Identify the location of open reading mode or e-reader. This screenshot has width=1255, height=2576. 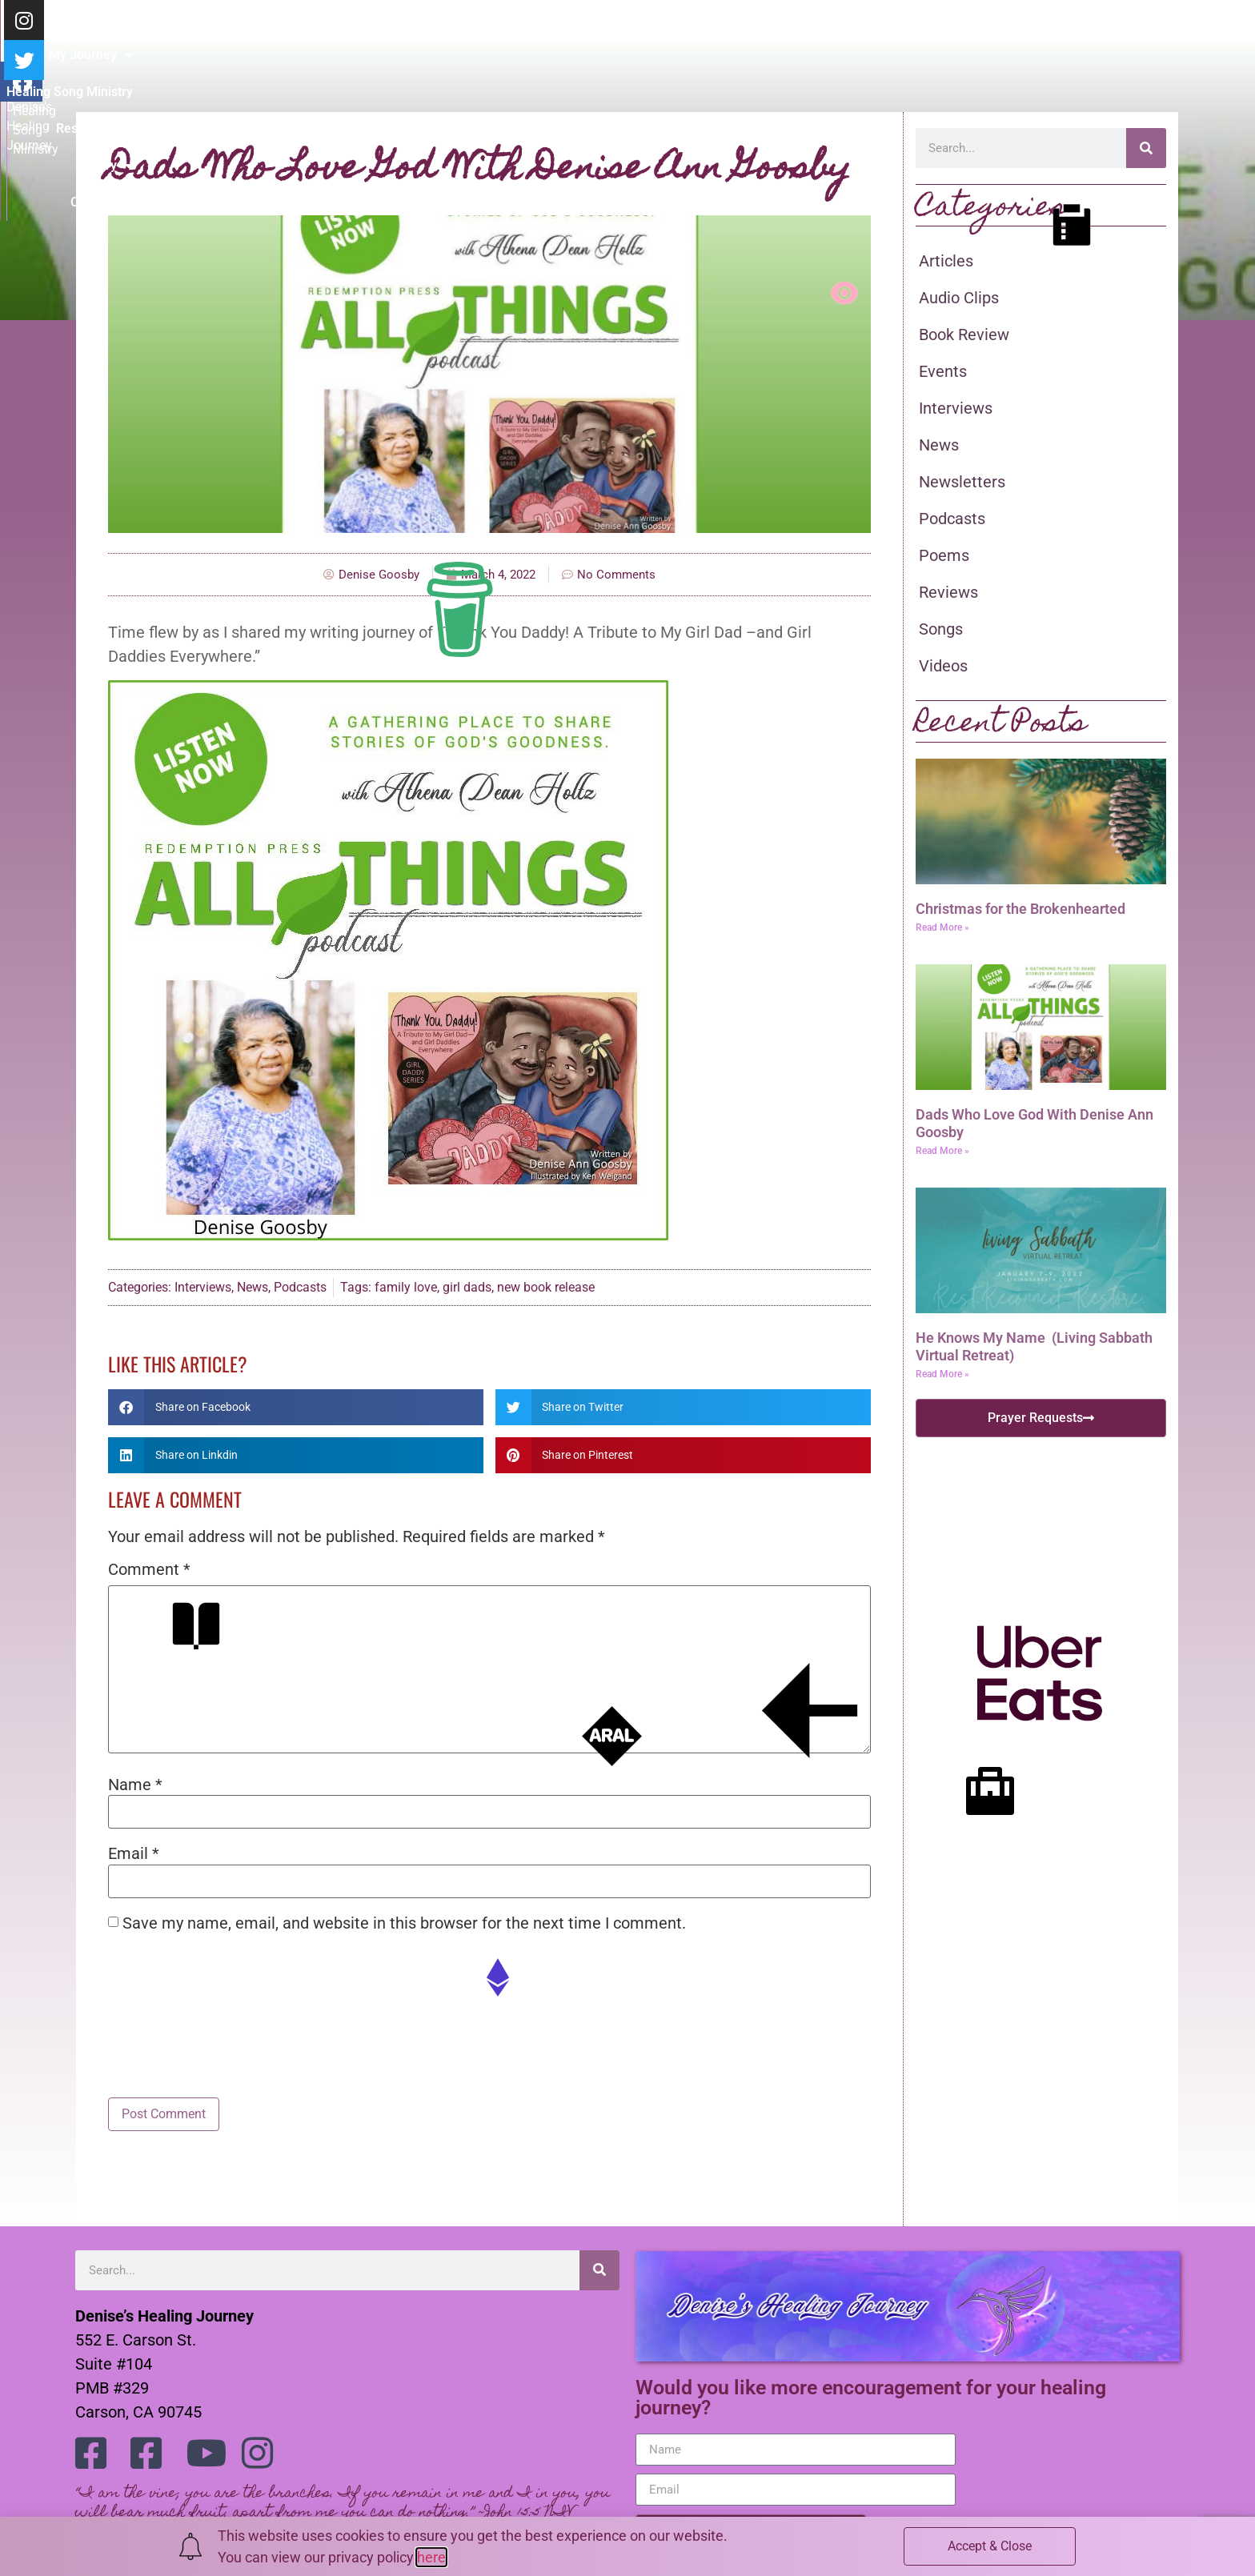
(196, 1624).